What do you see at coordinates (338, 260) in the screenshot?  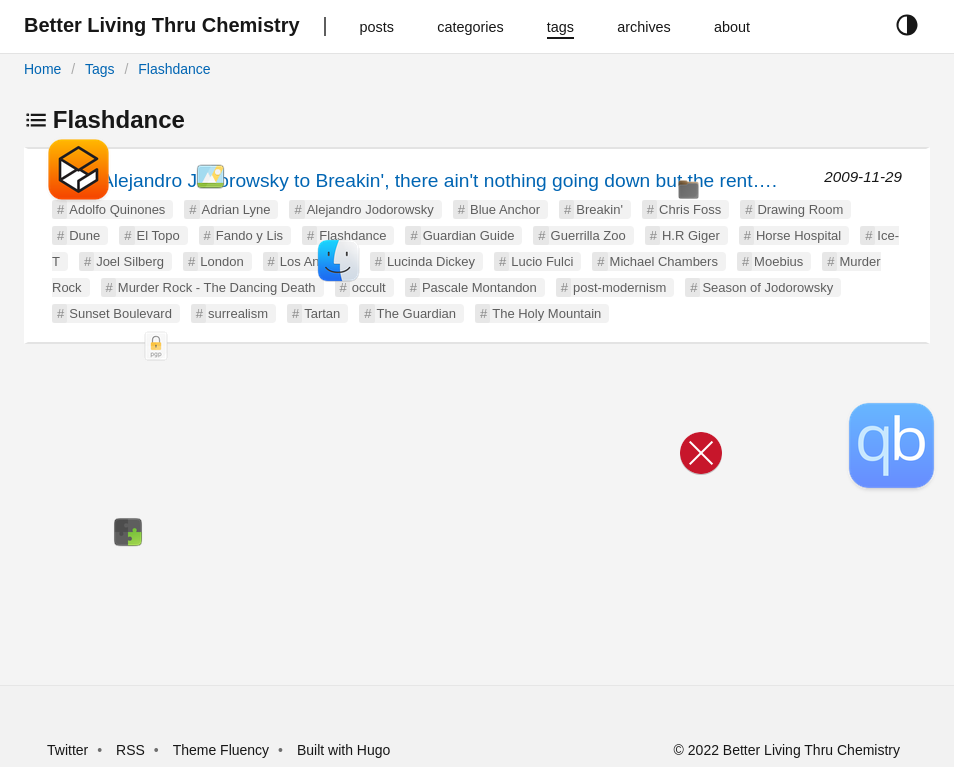 I see `open Finder to browse files and folders` at bounding box center [338, 260].